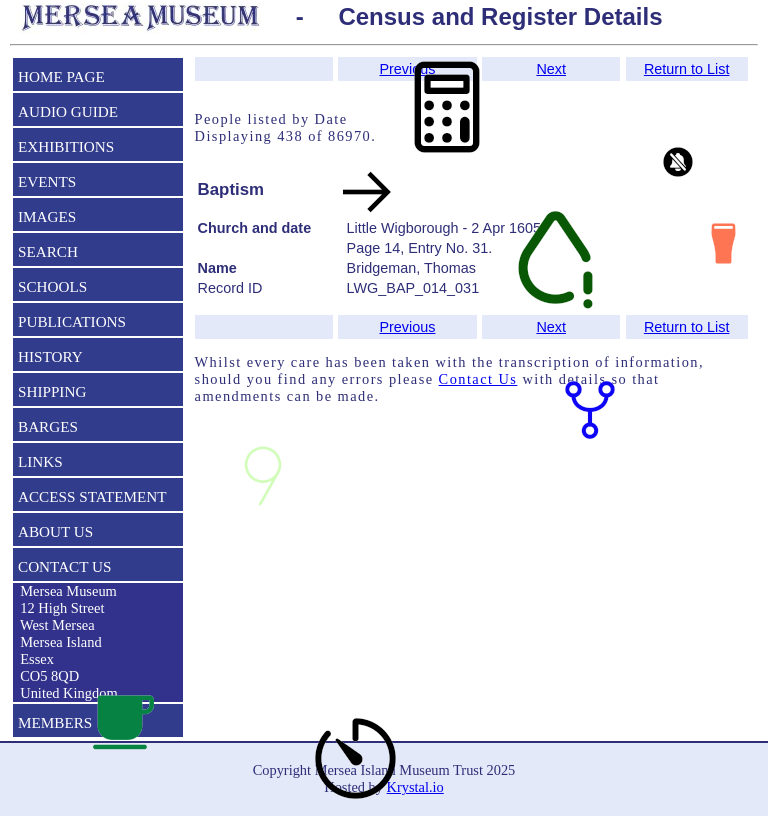 This screenshot has width=768, height=816. Describe the element at coordinates (263, 476) in the screenshot. I see `indicates the number nine in a list or sequence` at that location.